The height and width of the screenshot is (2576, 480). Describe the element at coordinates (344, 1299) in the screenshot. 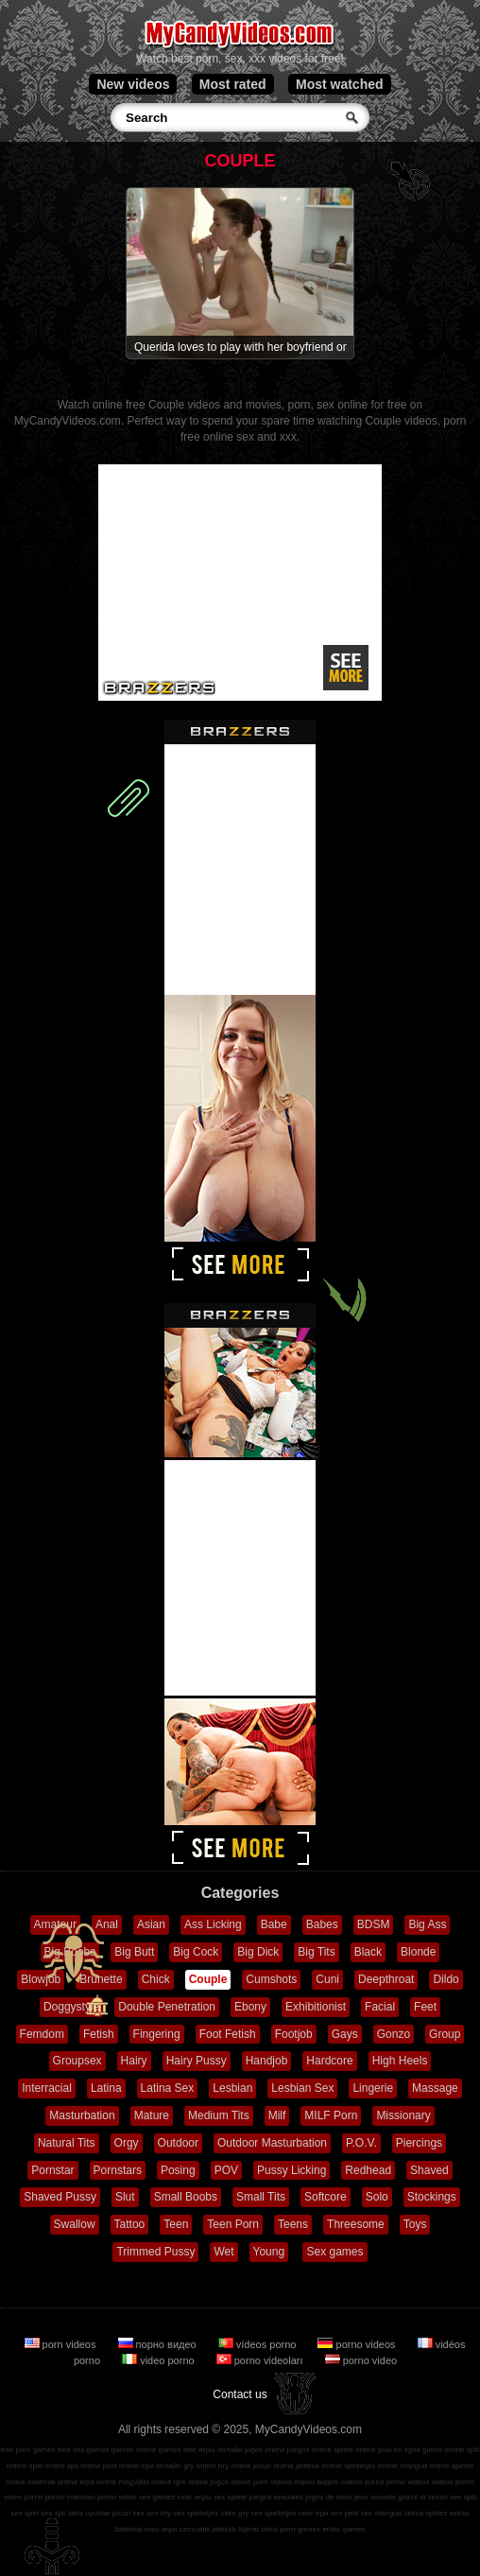

I see `indicates a tearing or ripping action in gameplay` at that location.